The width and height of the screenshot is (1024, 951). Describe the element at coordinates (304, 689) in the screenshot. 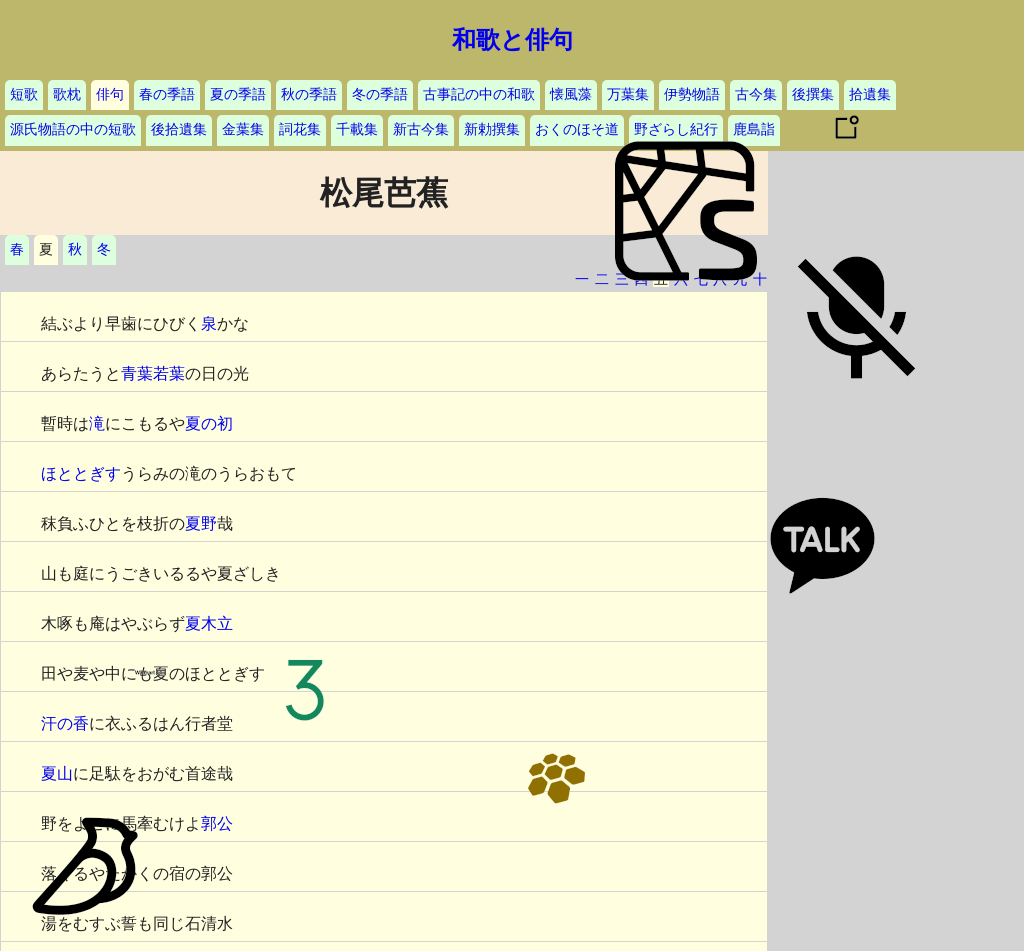

I see `select number 3 from a list or sequence` at that location.